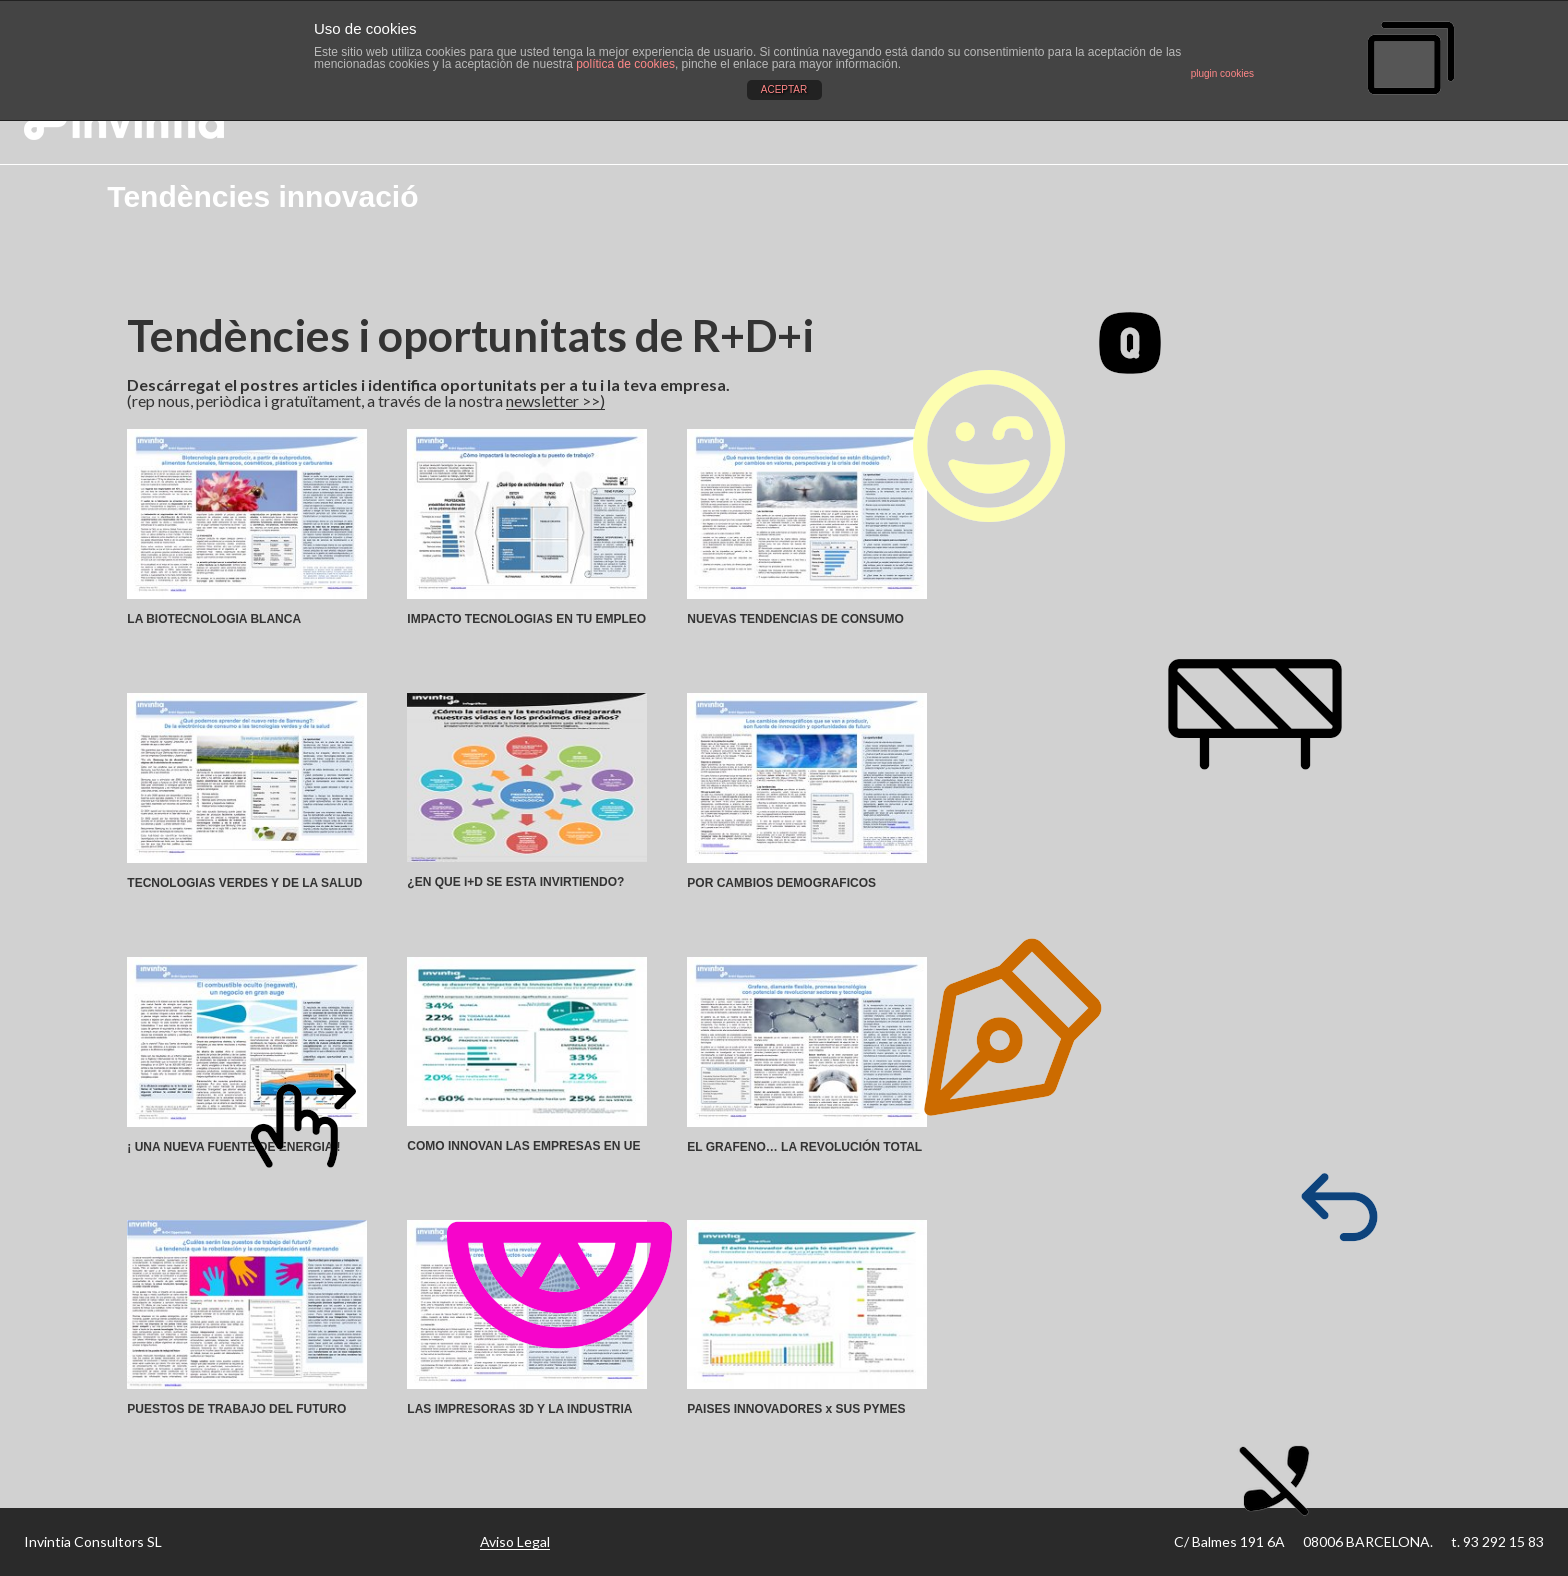  Describe the element at coordinates (989, 446) in the screenshot. I see `insert a winking emoji into text` at that location.